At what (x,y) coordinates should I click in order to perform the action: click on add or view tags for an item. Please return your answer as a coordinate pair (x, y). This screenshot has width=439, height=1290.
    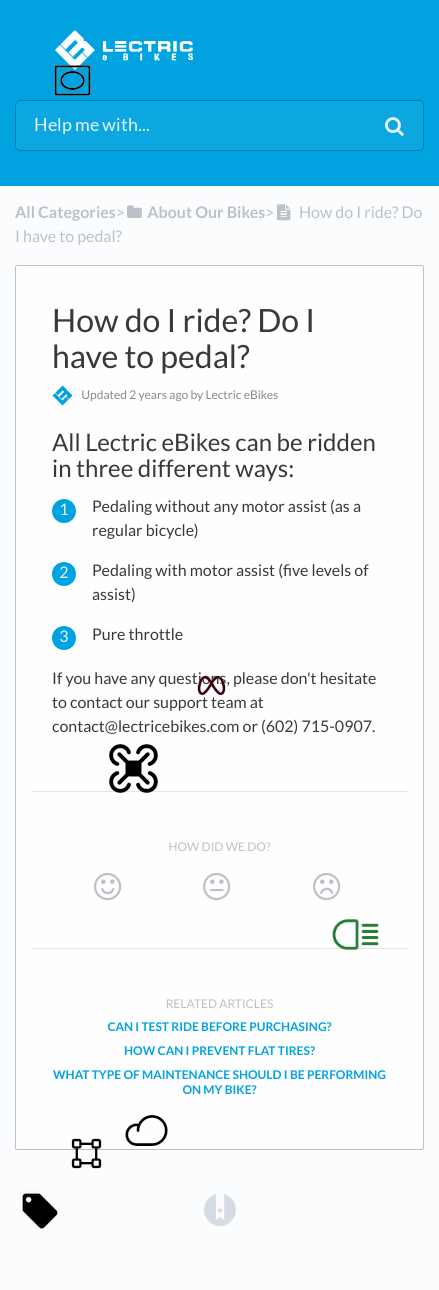
    Looking at the image, I should click on (40, 1211).